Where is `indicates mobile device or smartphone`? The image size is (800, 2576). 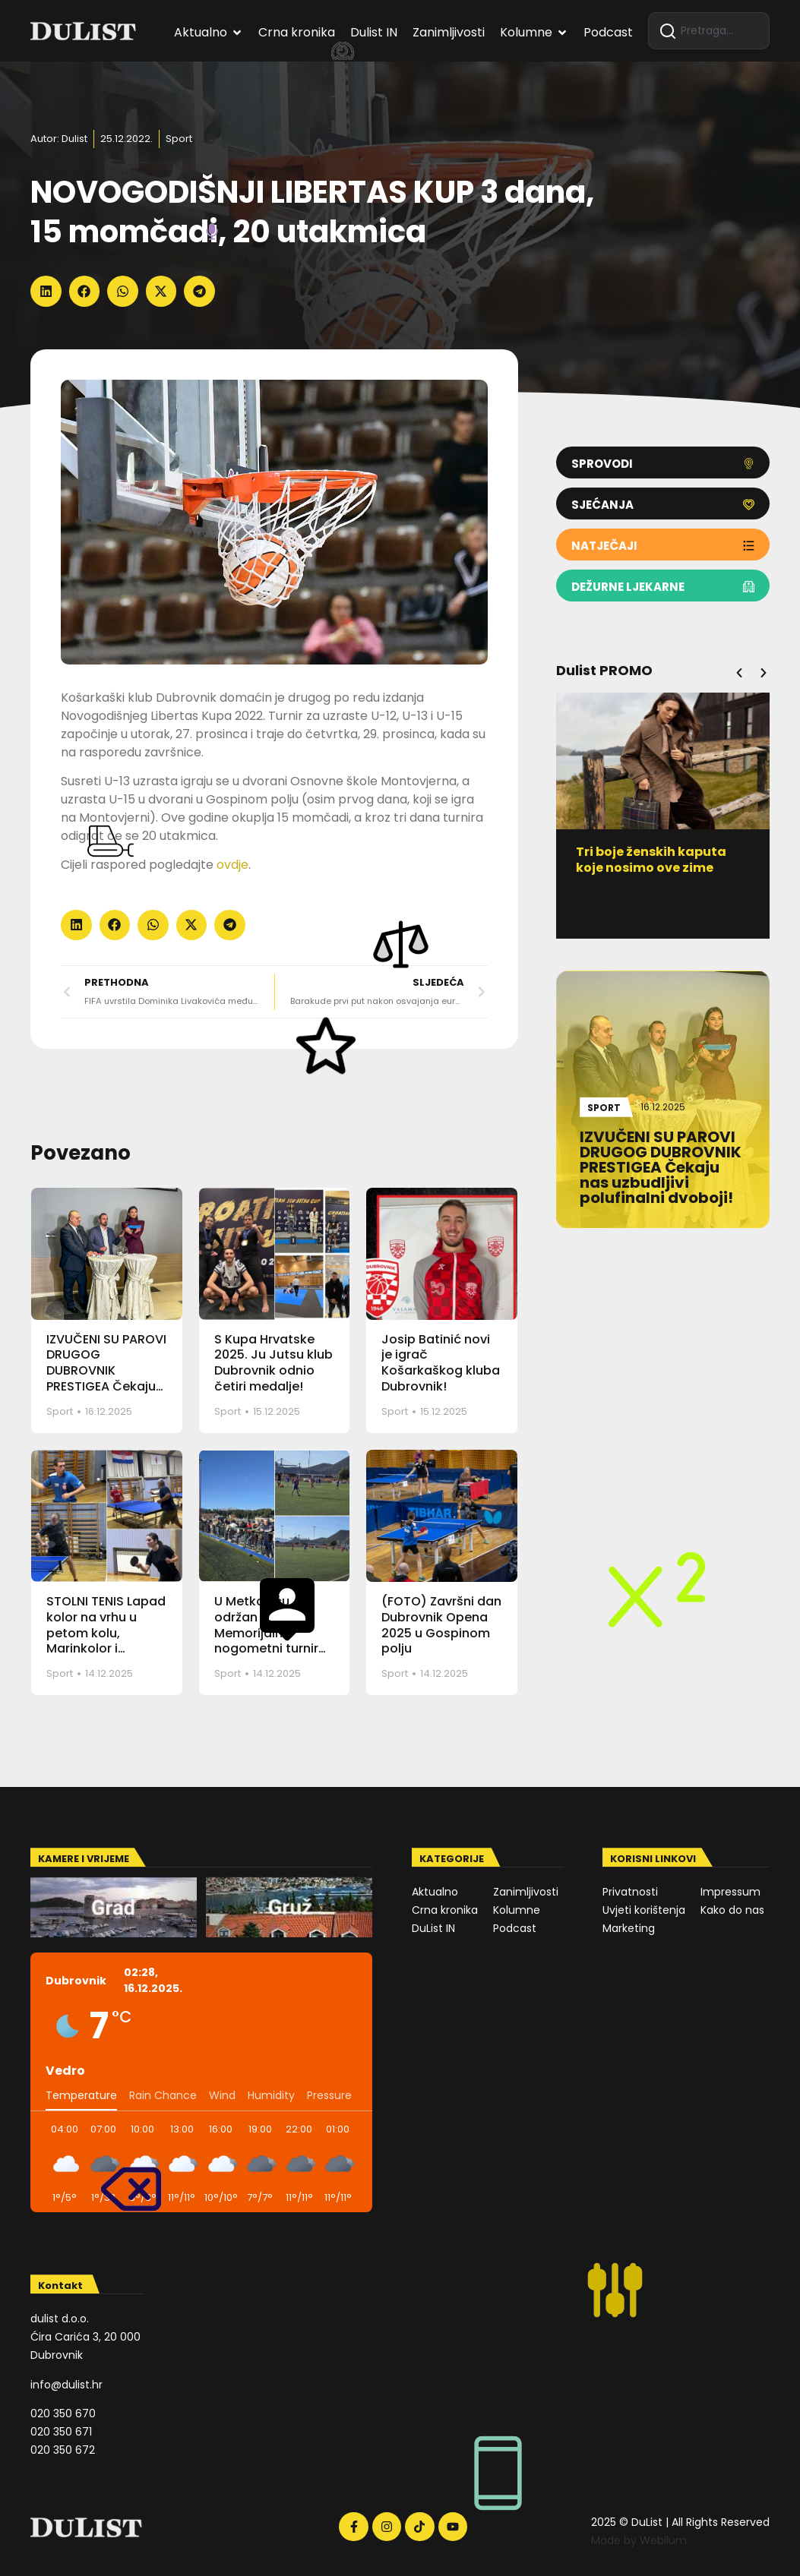 indicates mobile device or smartphone is located at coordinates (498, 2473).